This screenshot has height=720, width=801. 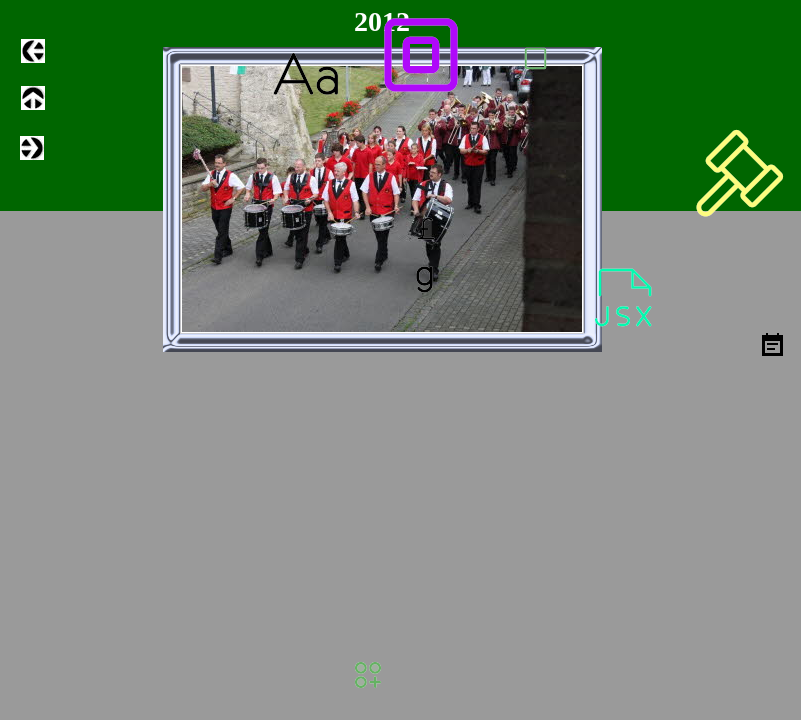 What do you see at coordinates (535, 58) in the screenshot?
I see `stop media playback` at bounding box center [535, 58].